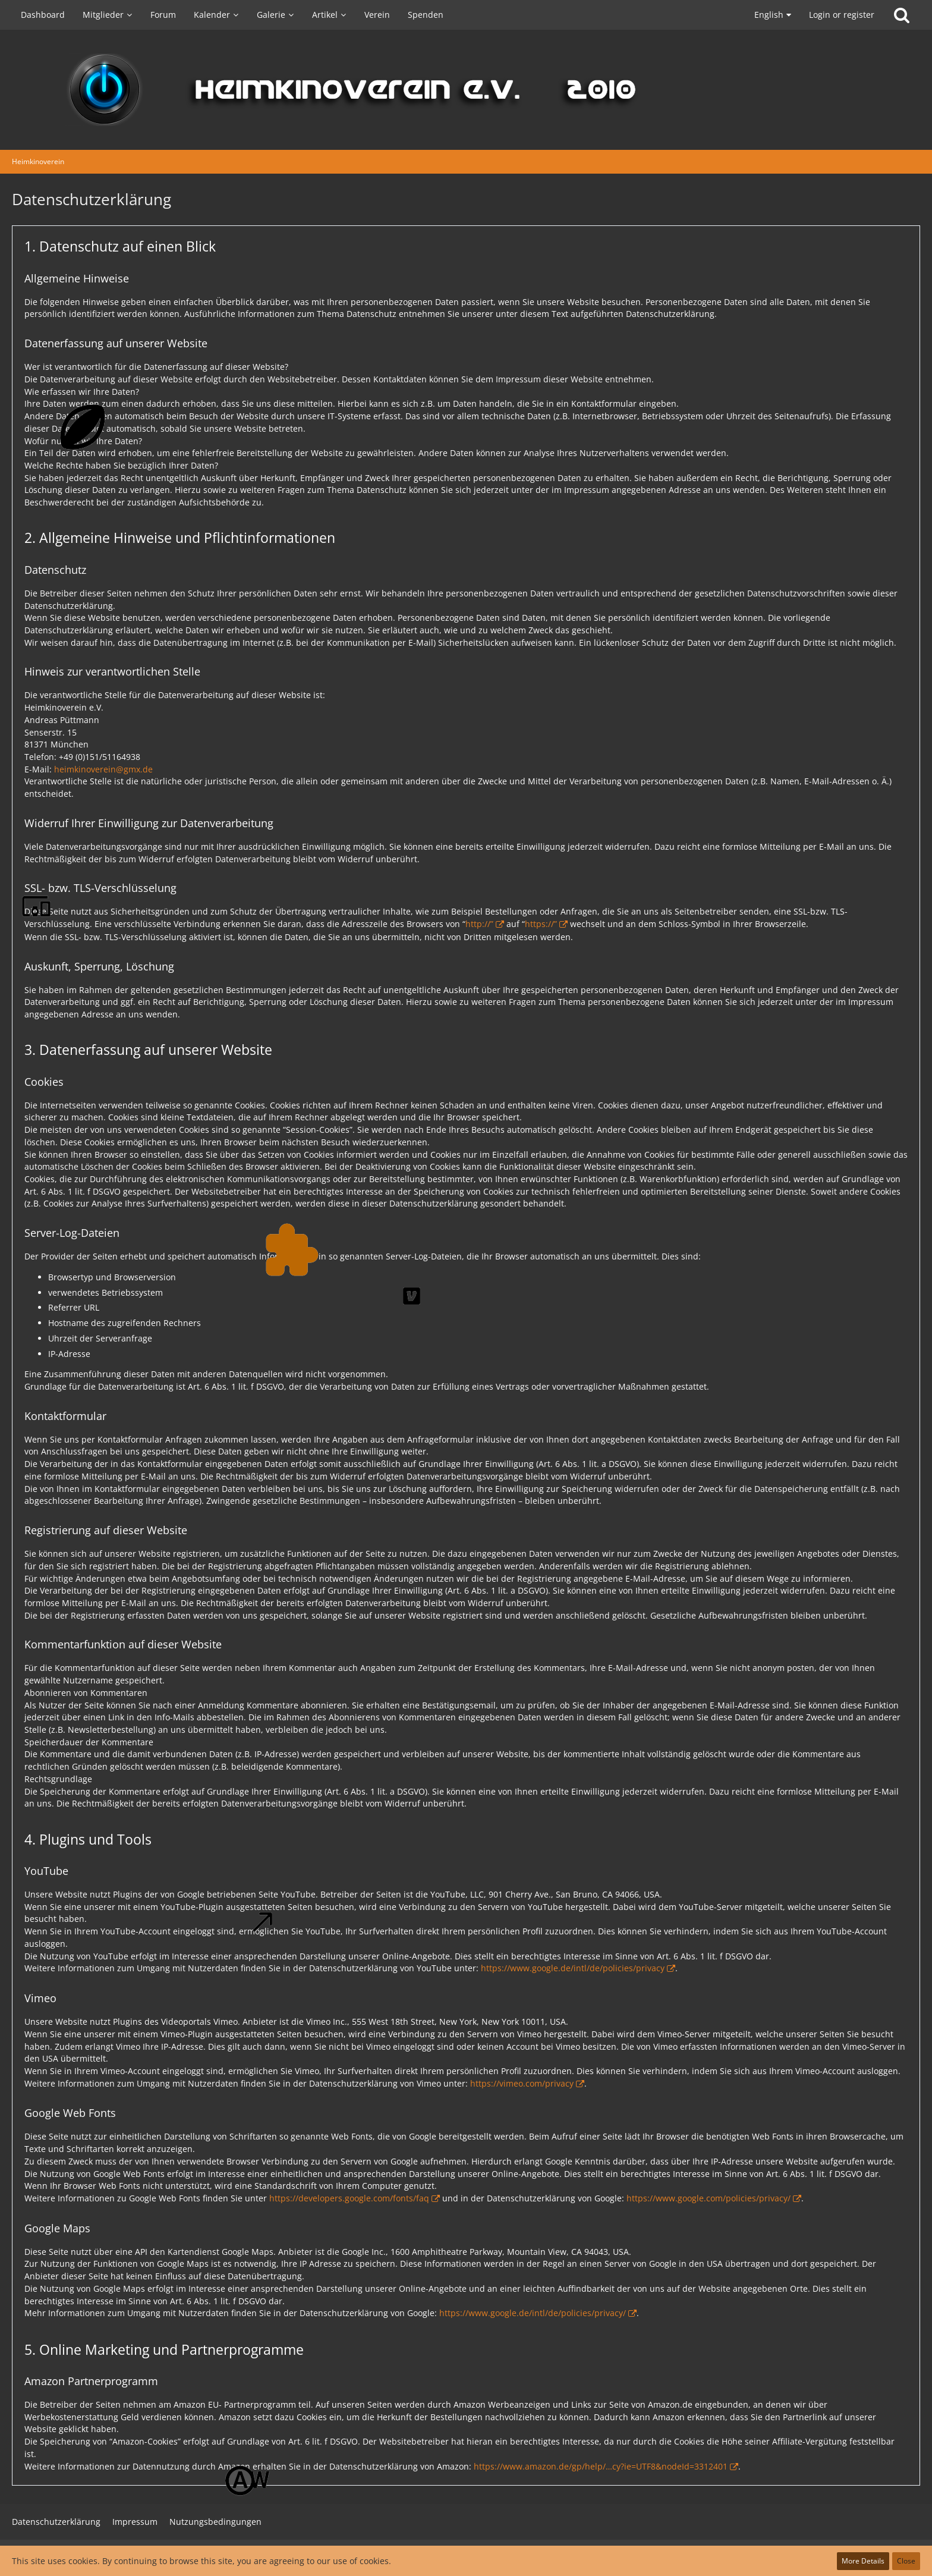  I want to click on view rugby sports content, so click(83, 427).